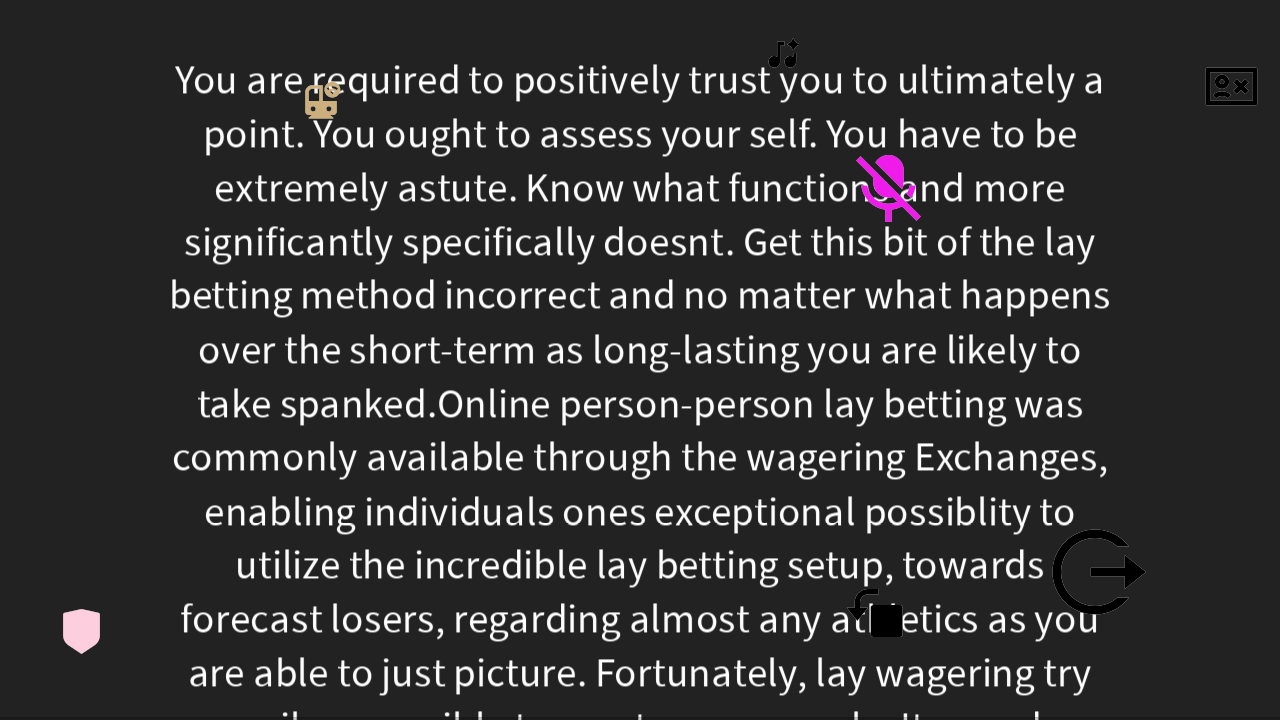 The height and width of the screenshot is (720, 1280). I want to click on microphone is muted, so click(888, 188).